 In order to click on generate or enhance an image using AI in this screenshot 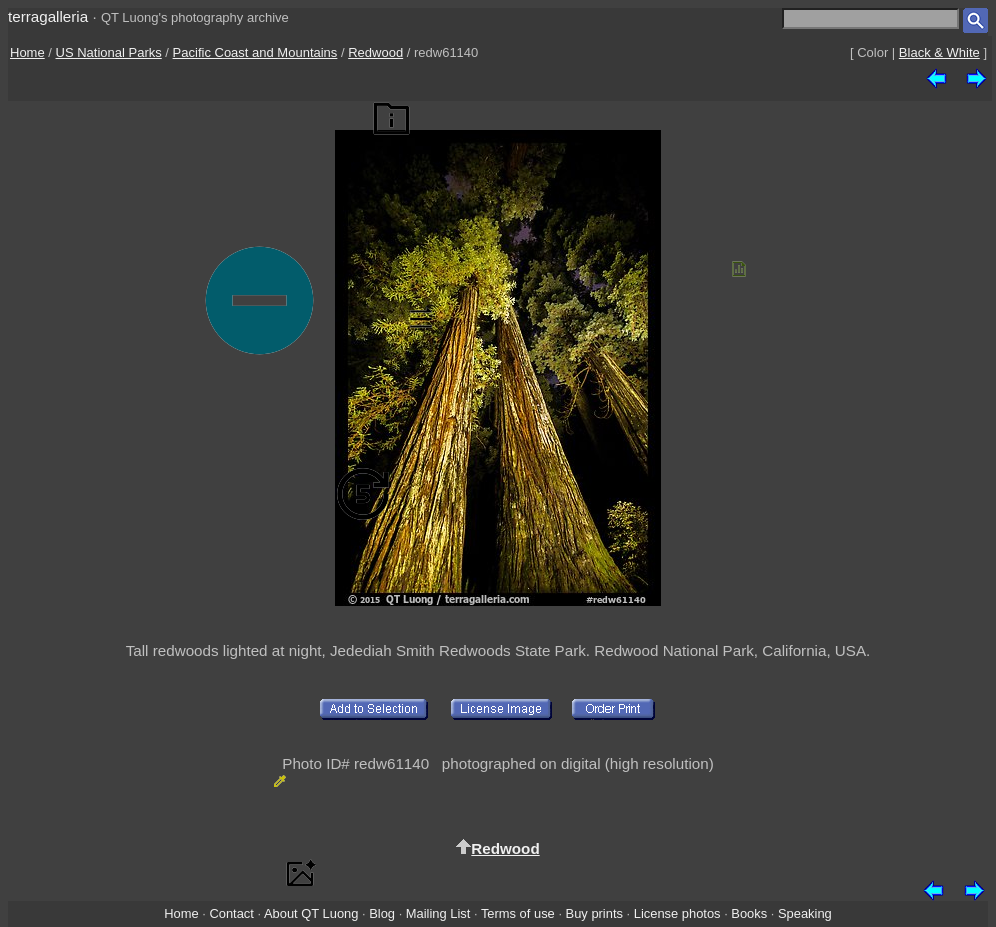, I will do `click(300, 874)`.